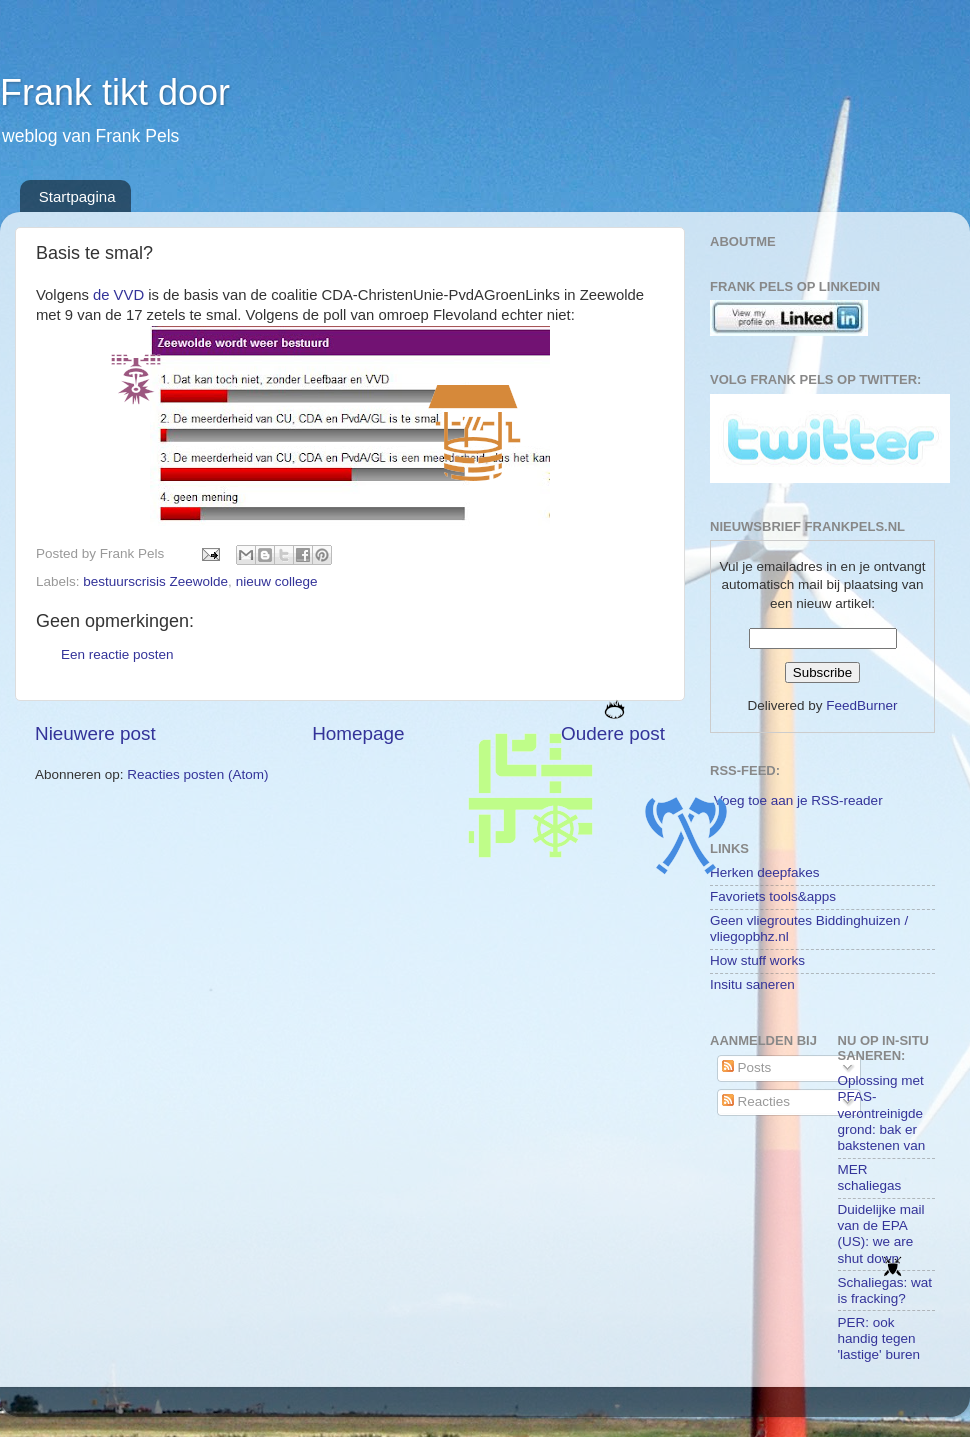 The image size is (970, 1437). What do you see at coordinates (614, 709) in the screenshot?
I see `activate fire shield or protective ability` at bounding box center [614, 709].